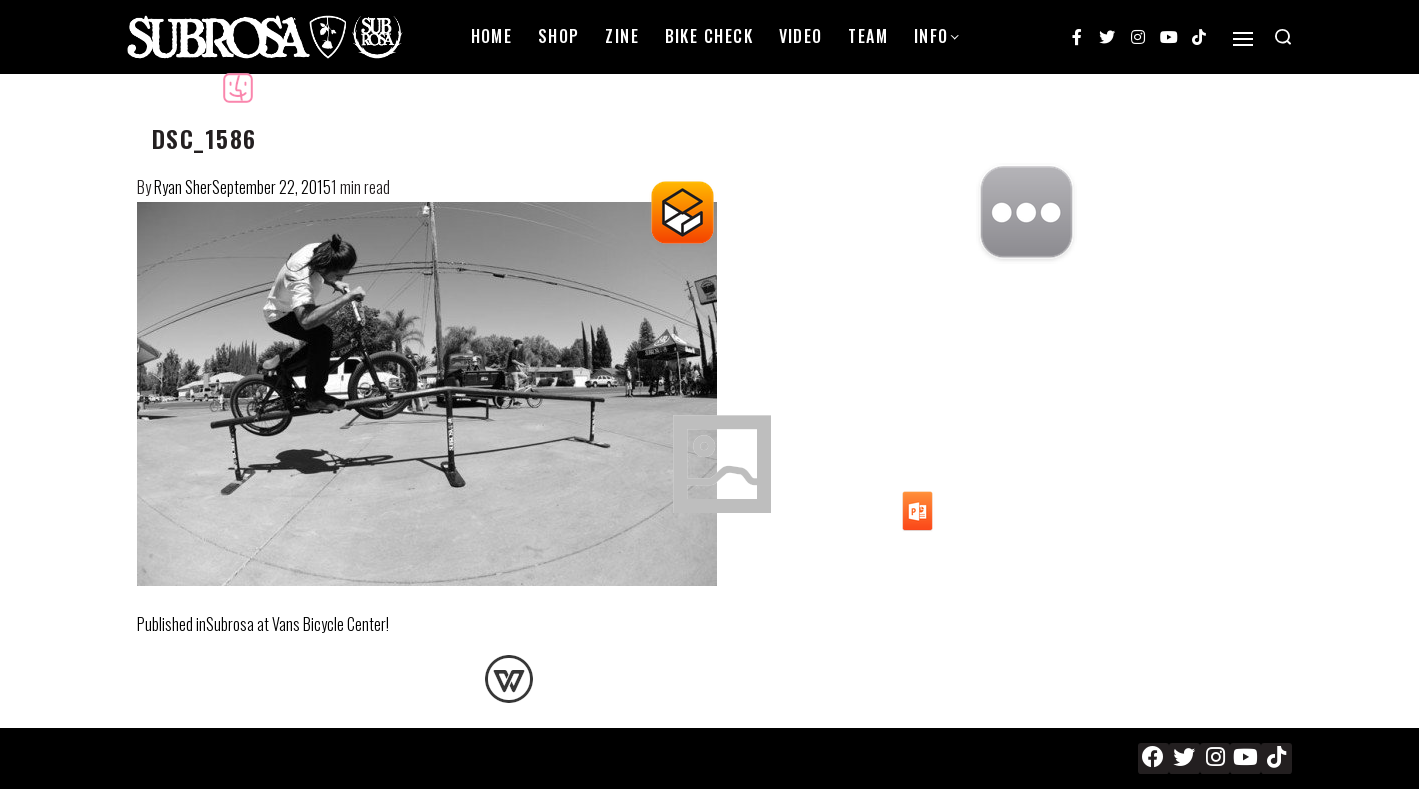 The width and height of the screenshot is (1419, 793). I want to click on open gazebo robotics simulation app, so click(682, 212).